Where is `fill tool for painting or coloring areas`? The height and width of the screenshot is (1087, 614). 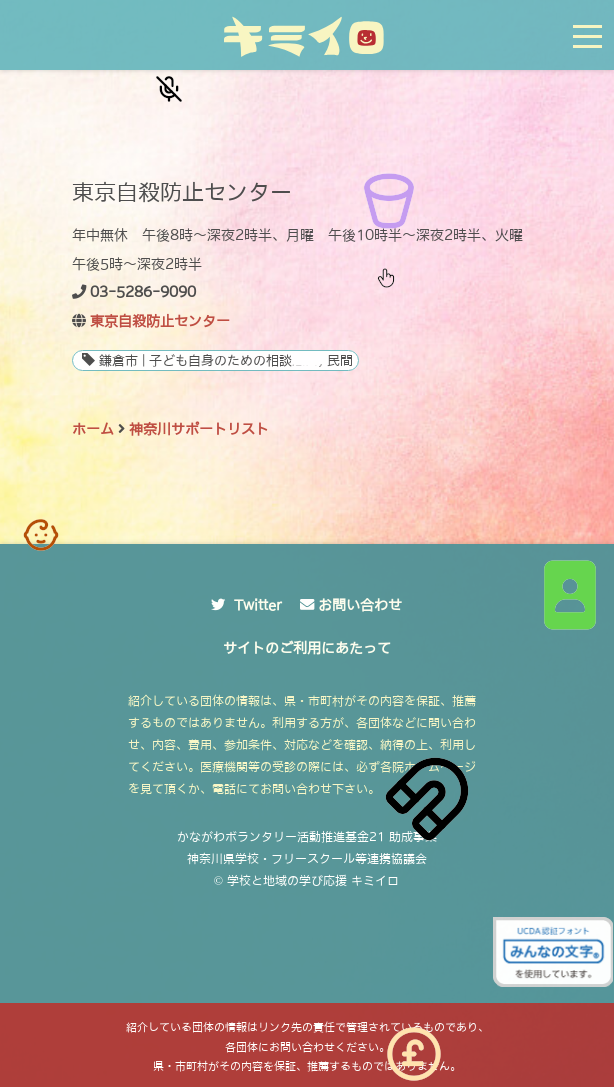
fill tool for painting or coloring areas is located at coordinates (389, 201).